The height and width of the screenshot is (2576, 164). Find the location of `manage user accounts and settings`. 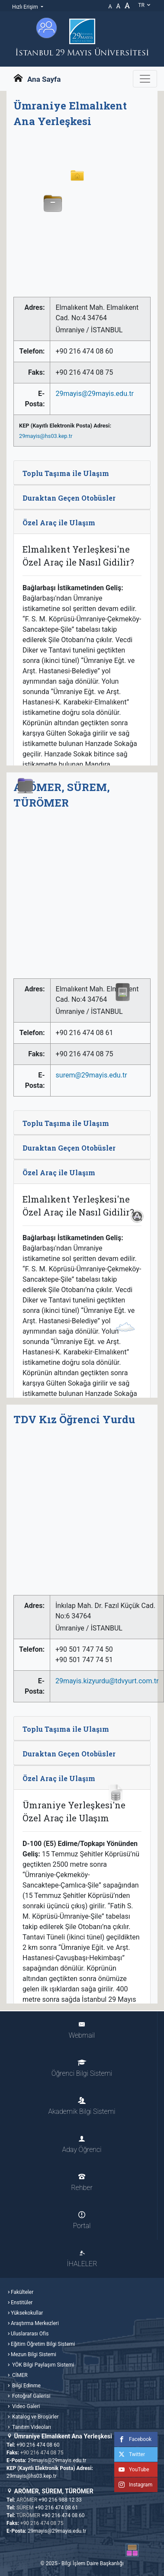

manage user accounts and settings is located at coordinates (46, 28).